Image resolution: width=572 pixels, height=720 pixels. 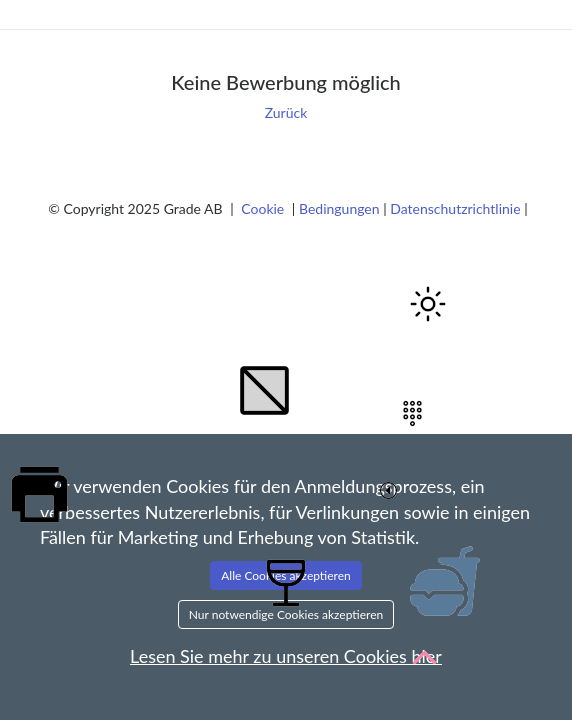 What do you see at coordinates (412, 413) in the screenshot?
I see `open the phone dialer` at bounding box center [412, 413].